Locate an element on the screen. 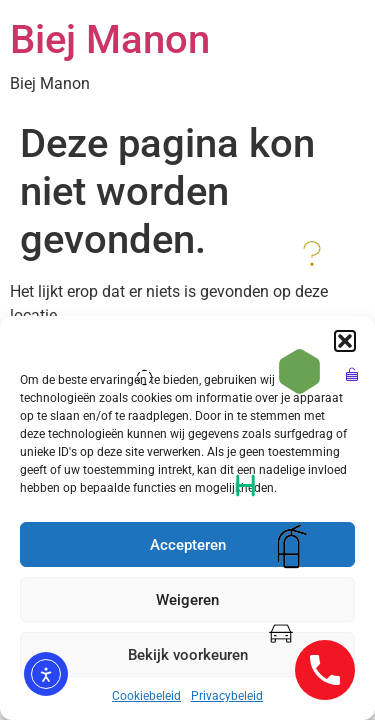 Image resolution: width=375 pixels, height=720 pixels. access vehicle or transportation options is located at coordinates (281, 634).